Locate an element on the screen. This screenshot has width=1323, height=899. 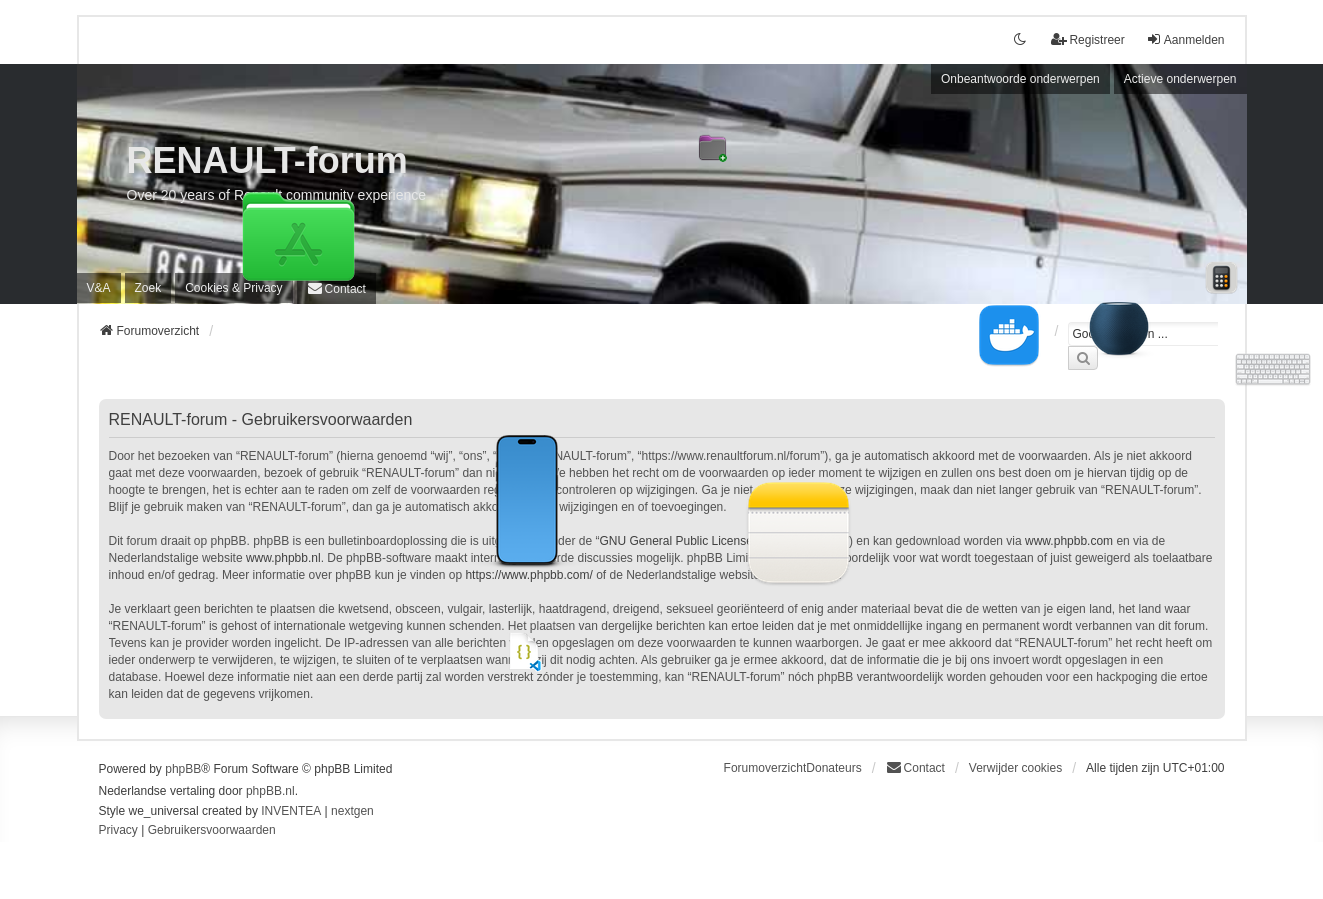
open templates folder is located at coordinates (298, 236).